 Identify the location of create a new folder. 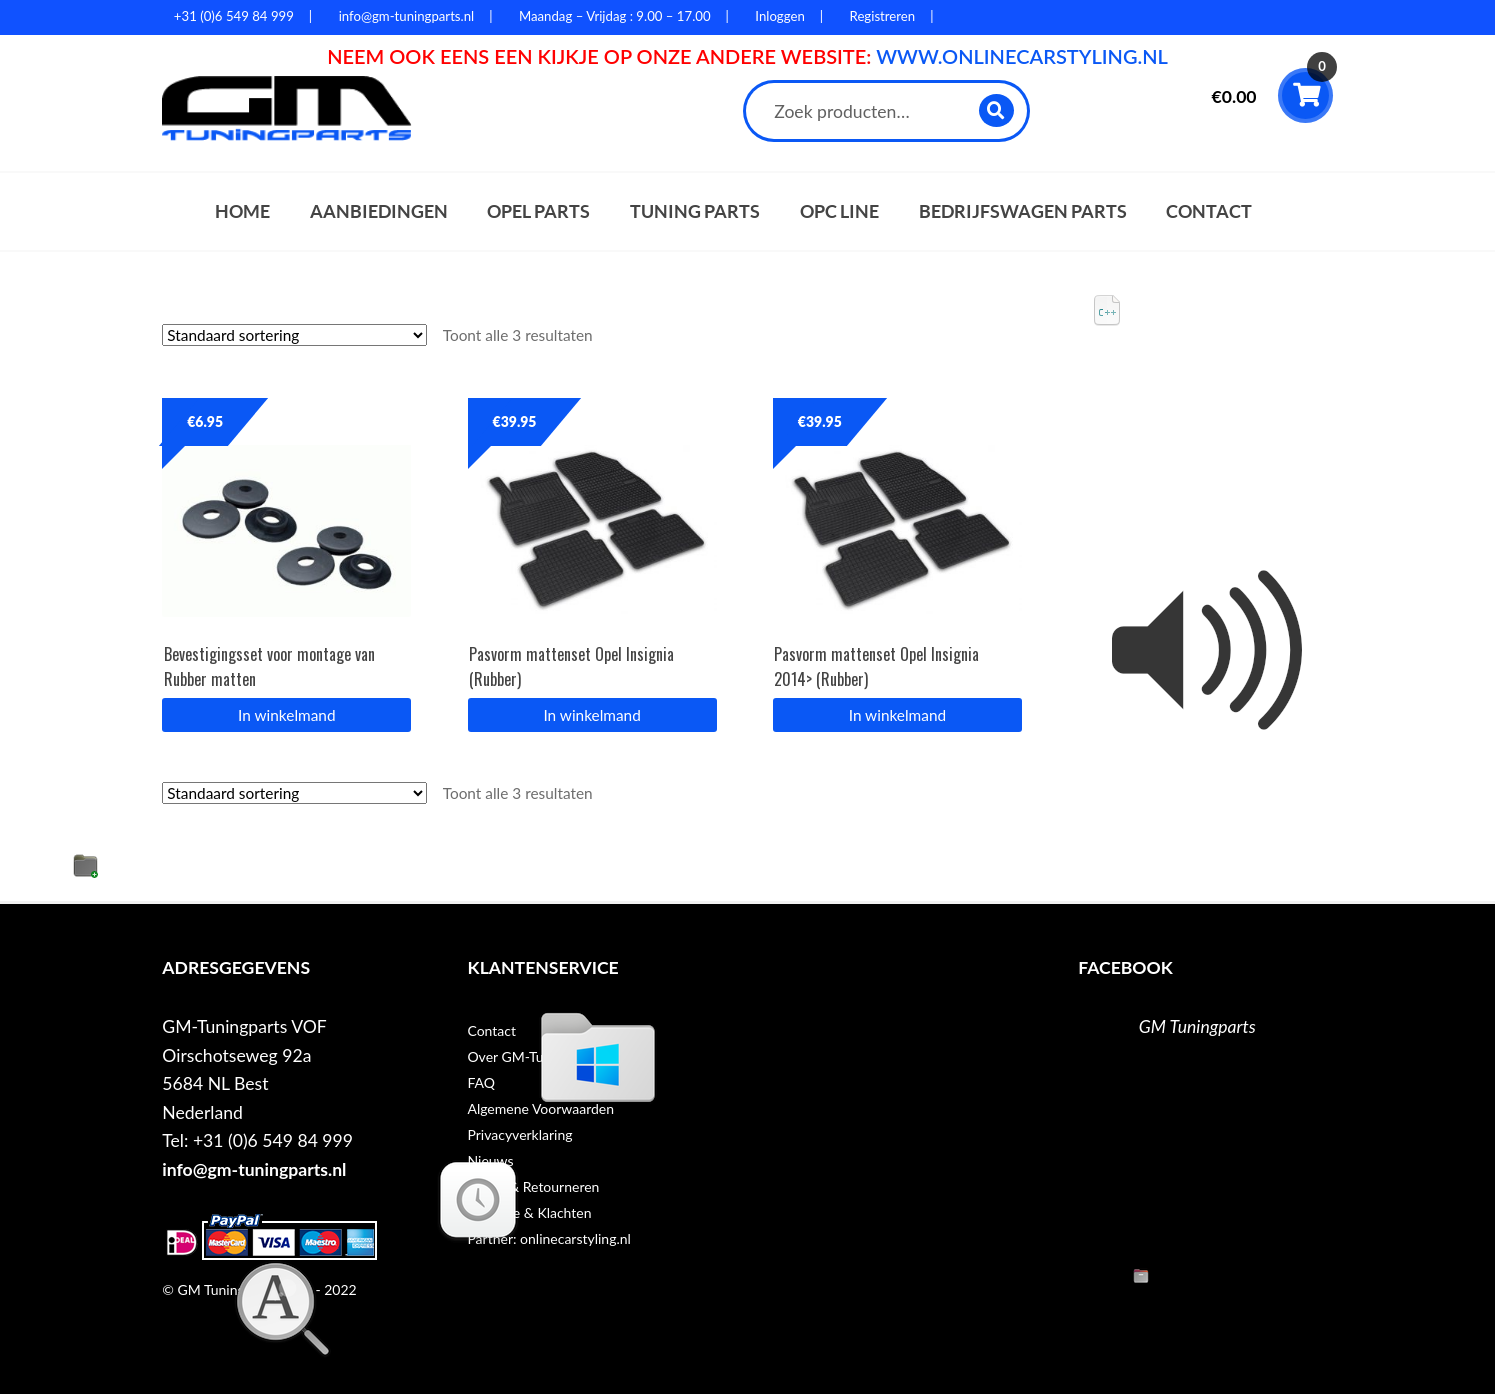
(85, 865).